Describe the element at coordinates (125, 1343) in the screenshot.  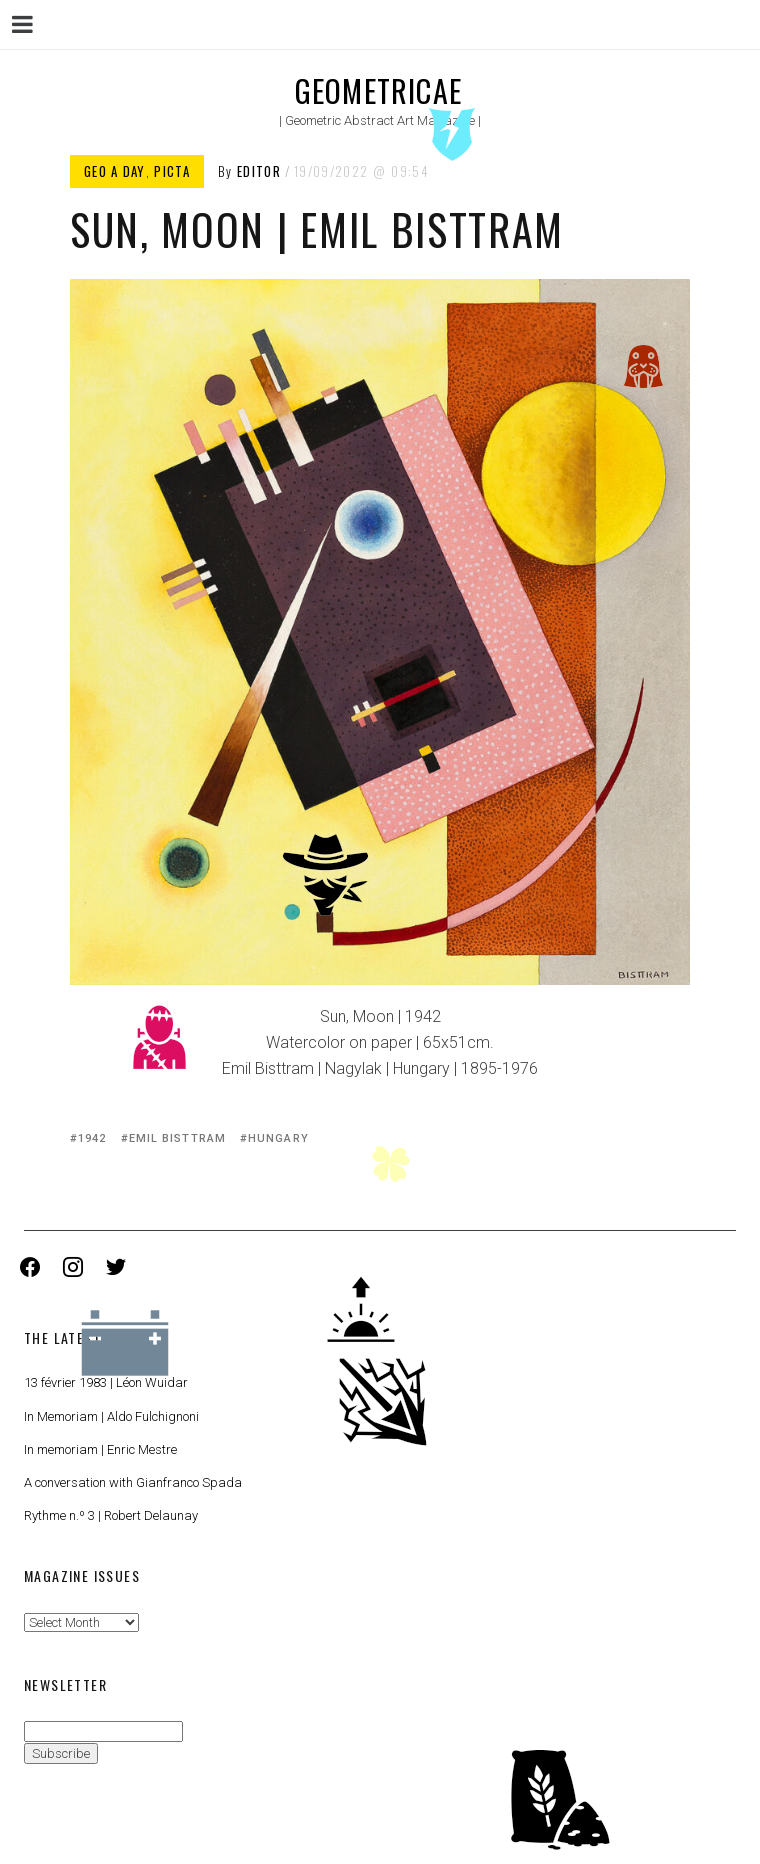
I see `view vehicle battery status` at that location.